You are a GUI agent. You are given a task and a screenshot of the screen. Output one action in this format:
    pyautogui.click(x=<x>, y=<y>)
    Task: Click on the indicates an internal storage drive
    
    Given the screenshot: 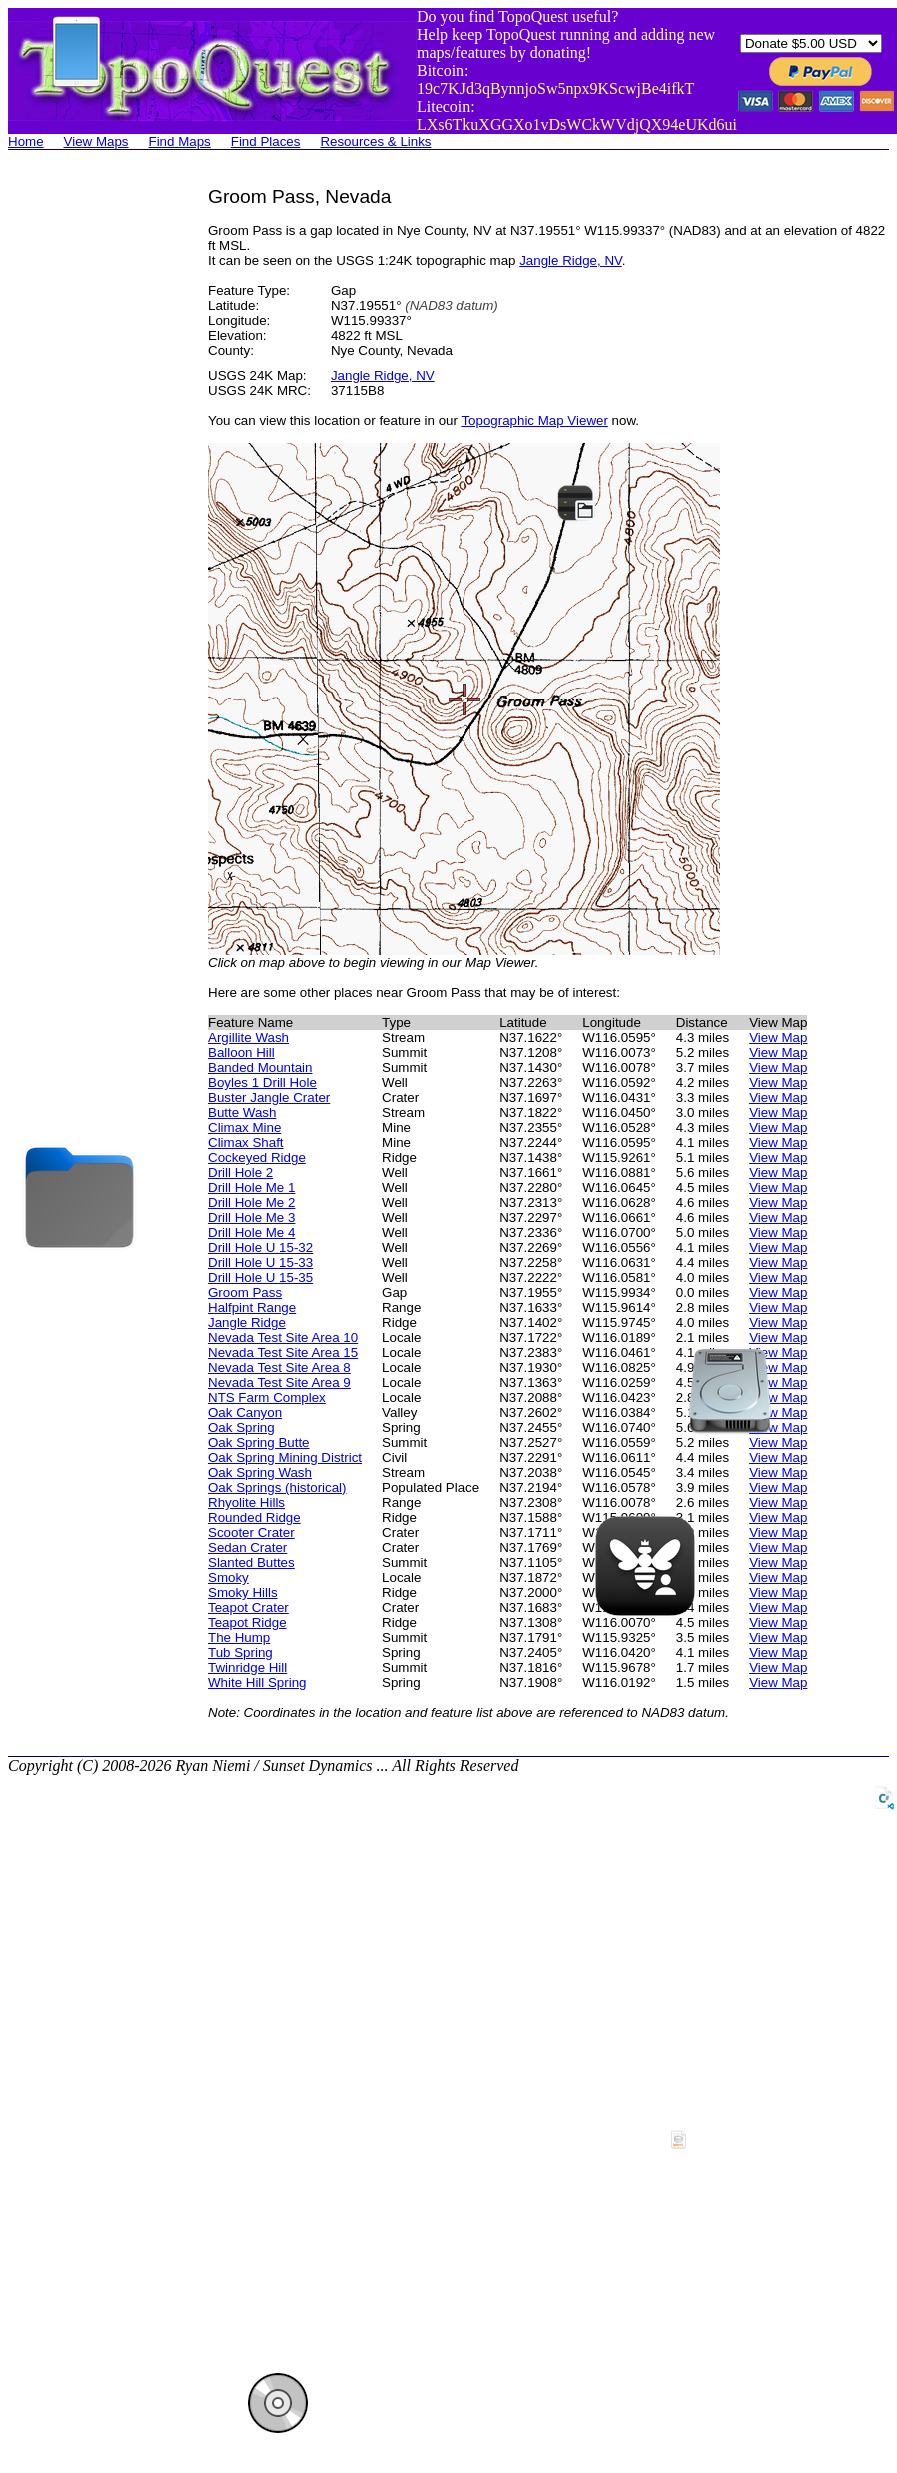 What is the action you would take?
    pyautogui.click(x=730, y=1393)
    